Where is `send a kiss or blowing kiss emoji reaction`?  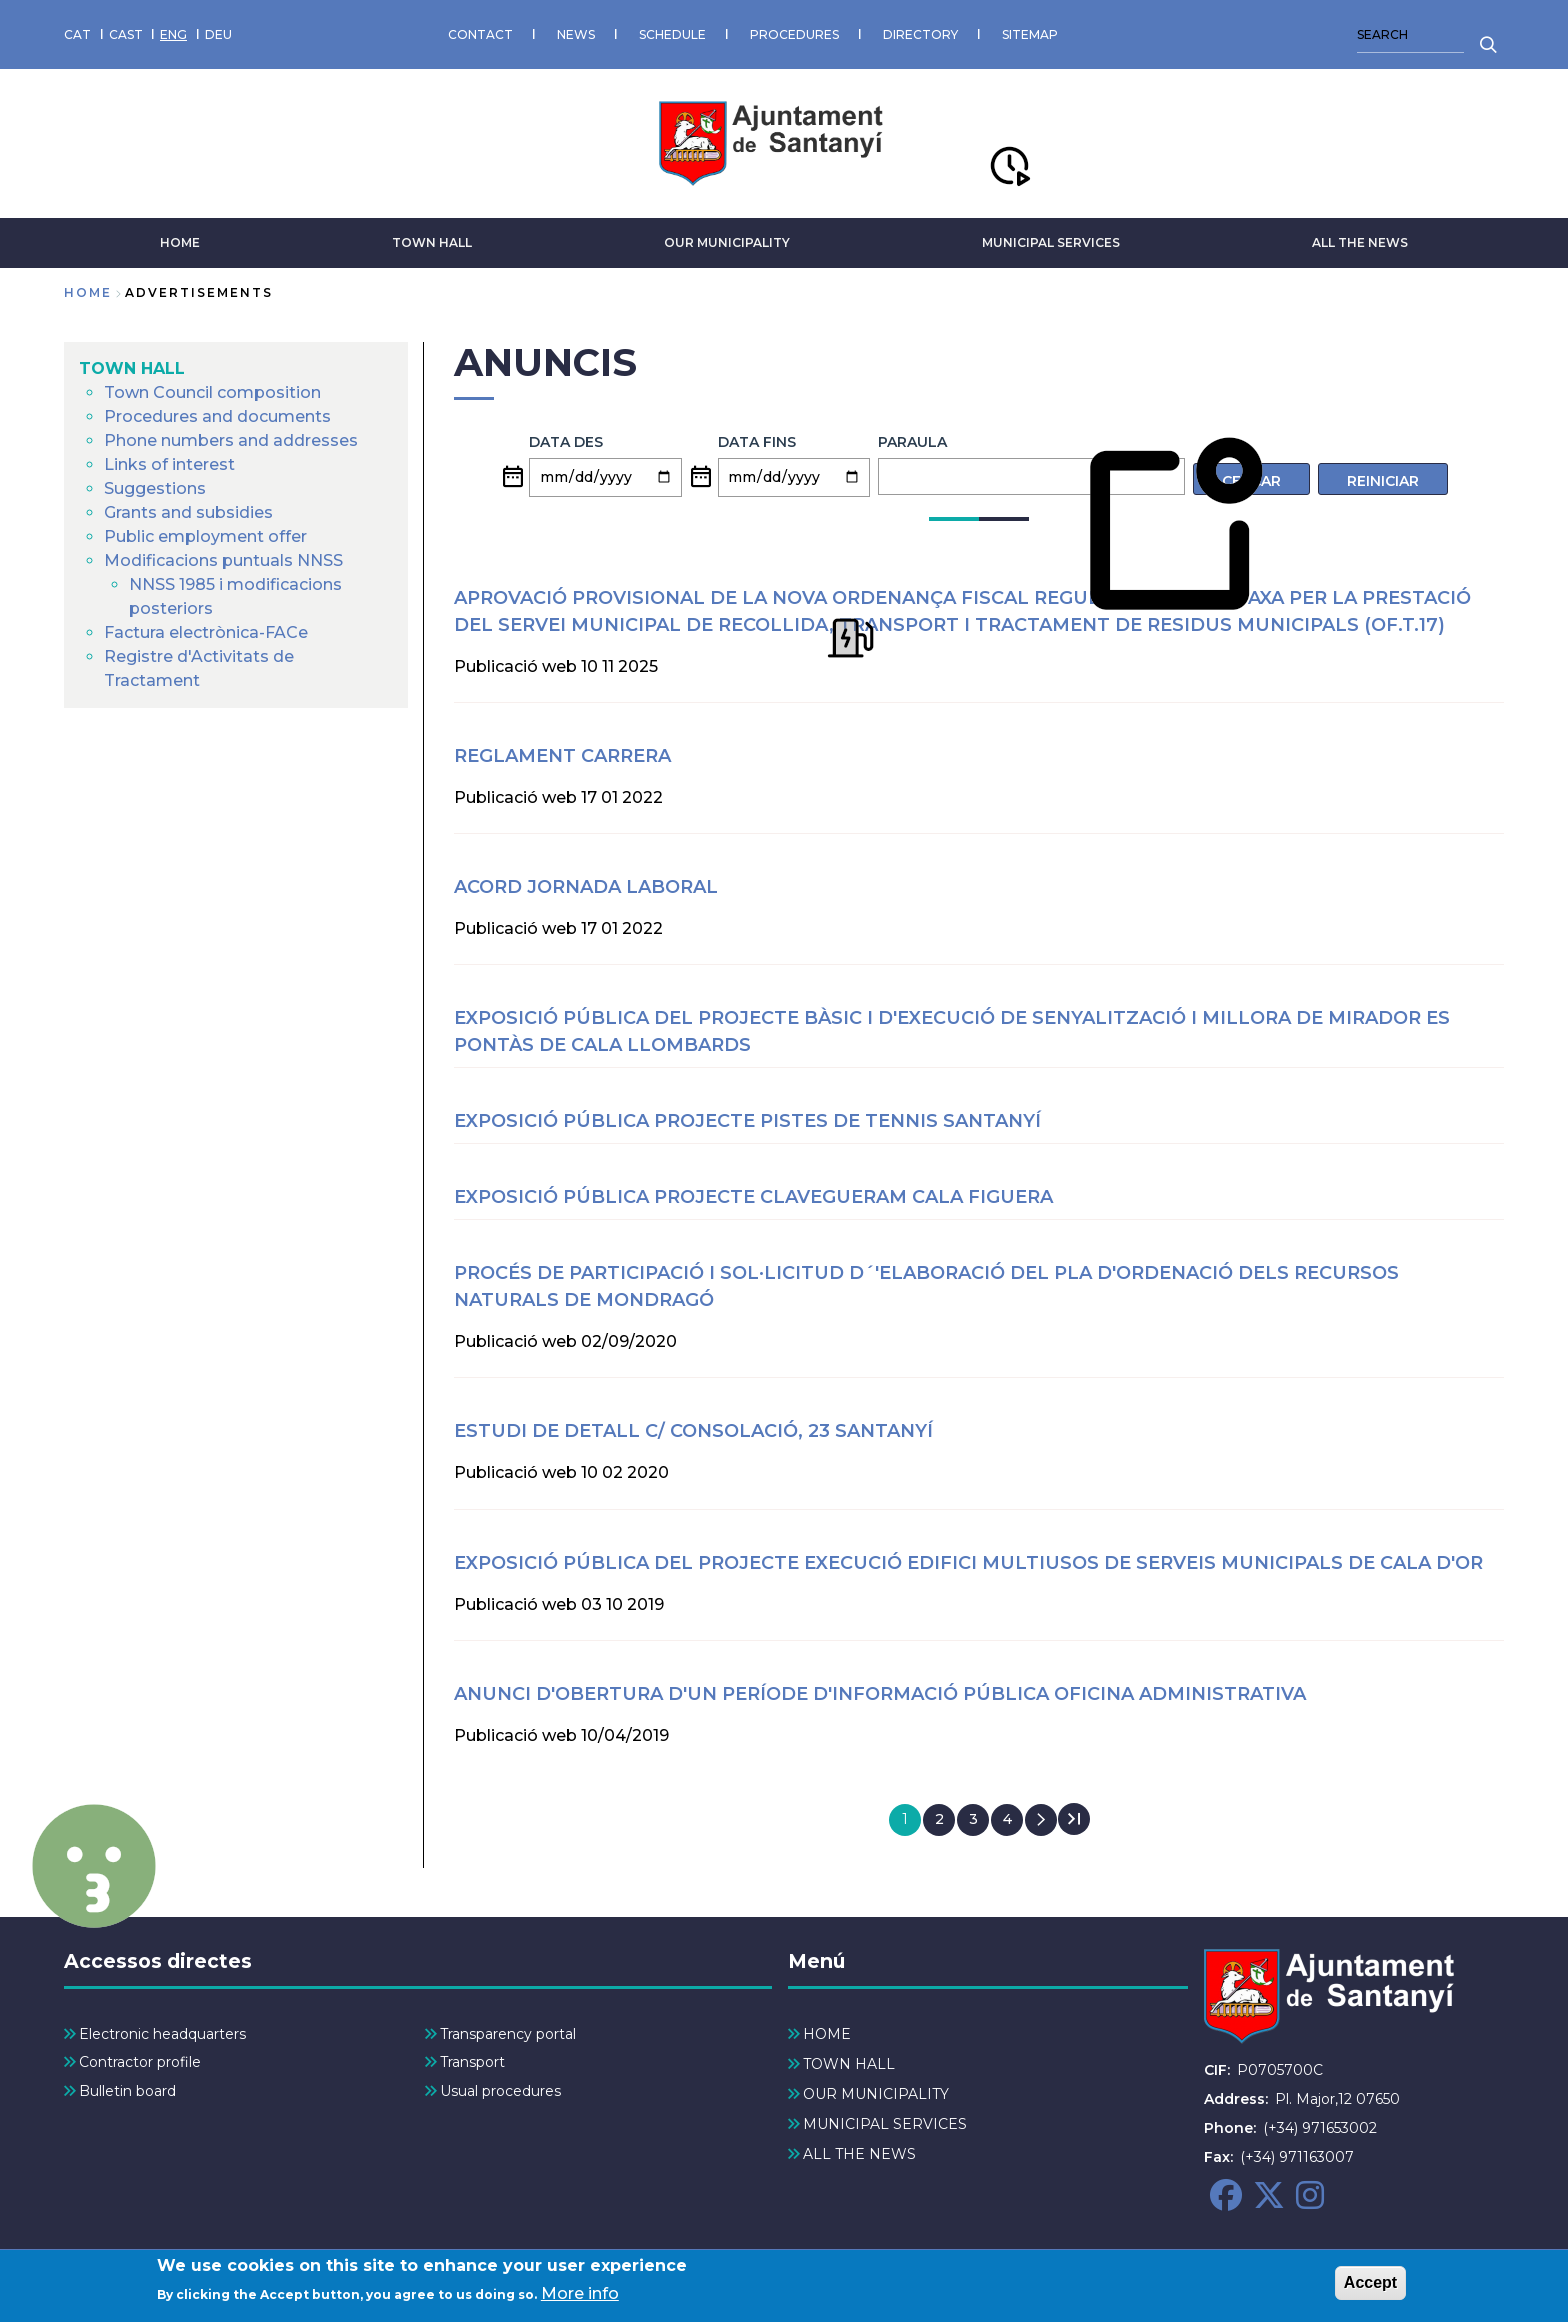
send a kiss or blowing kiss emoji reaction is located at coordinates (94, 1866).